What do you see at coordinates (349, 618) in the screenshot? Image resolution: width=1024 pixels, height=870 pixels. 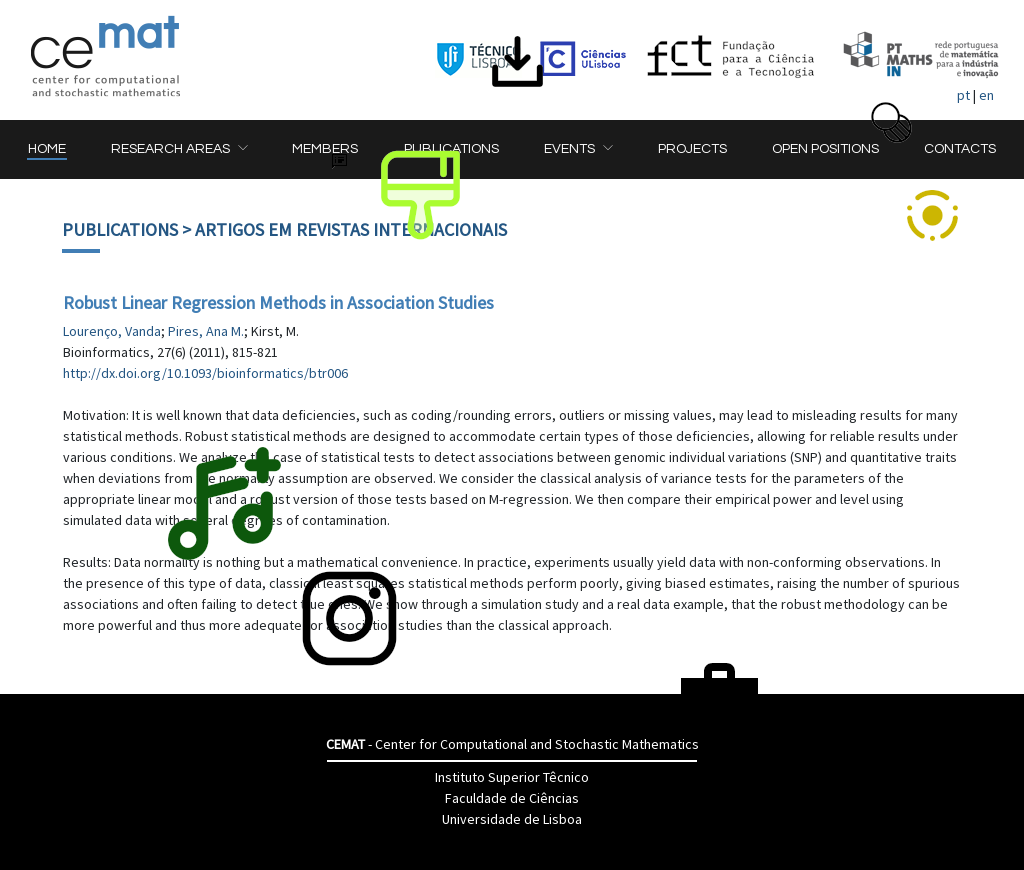 I see `open instagram app` at bounding box center [349, 618].